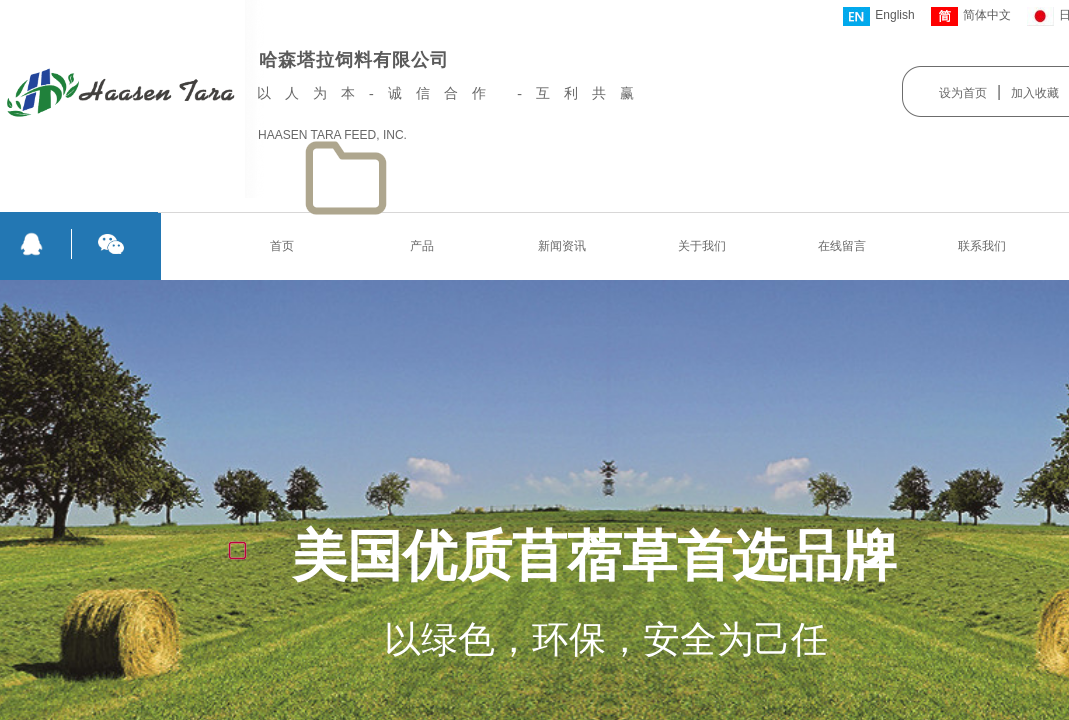 The width and height of the screenshot is (1069, 720). I want to click on unchecked checkbox or selection state, so click(237, 550).